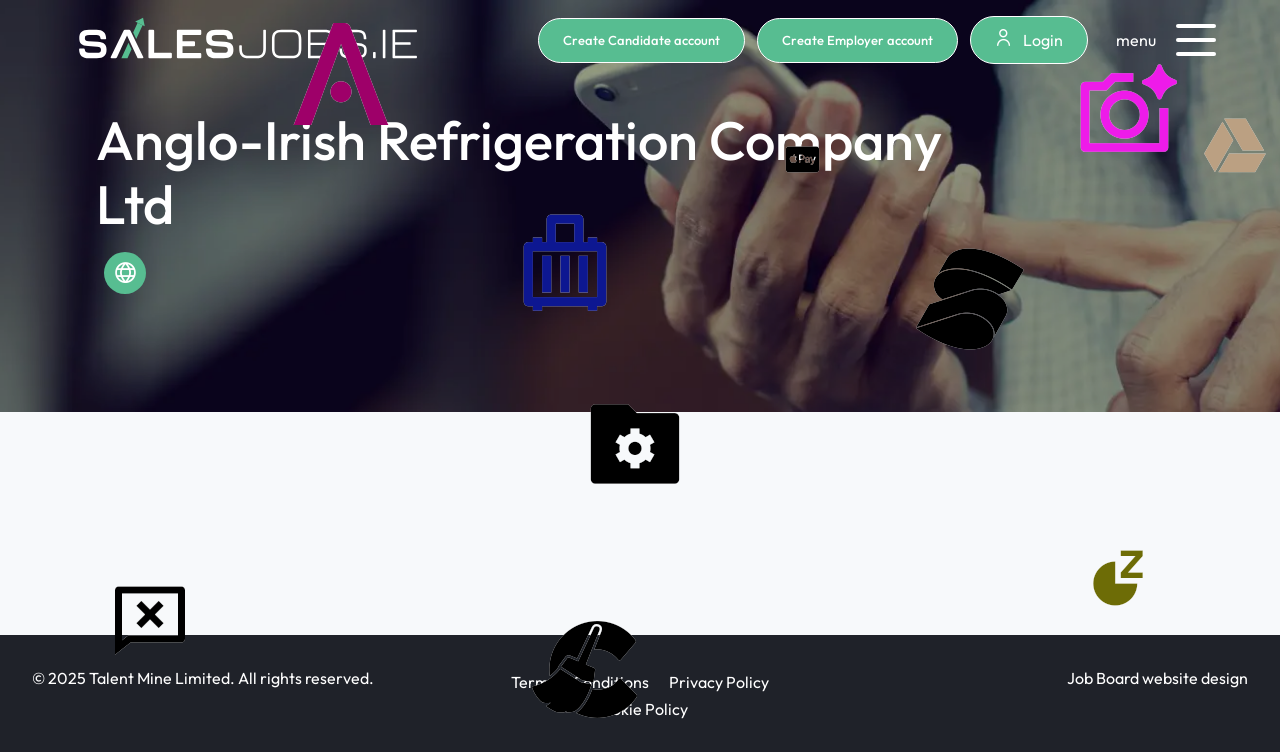 The width and height of the screenshot is (1280, 752). What do you see at coordinates (1118, 578) in the screenshot?
I see `indicates rest or sleep mode` at bounding box center [1118, 578].